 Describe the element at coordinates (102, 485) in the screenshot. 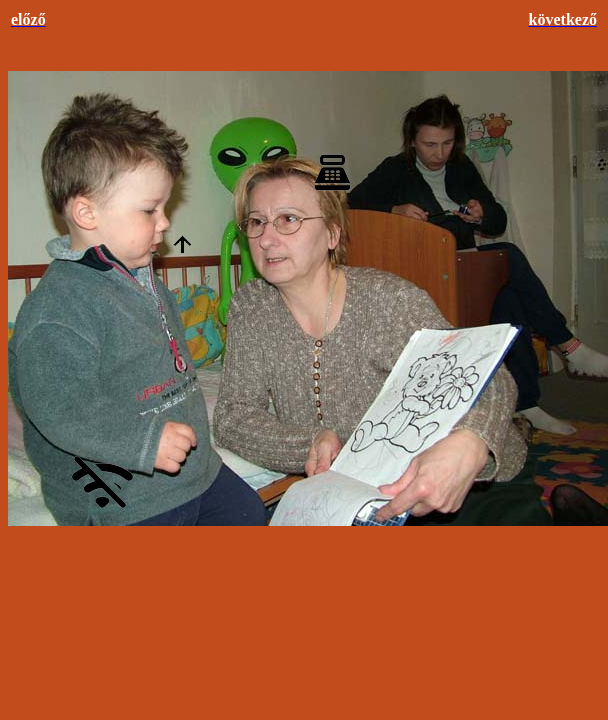

I see `indicates wifi is disabled or unavailable` at that location.